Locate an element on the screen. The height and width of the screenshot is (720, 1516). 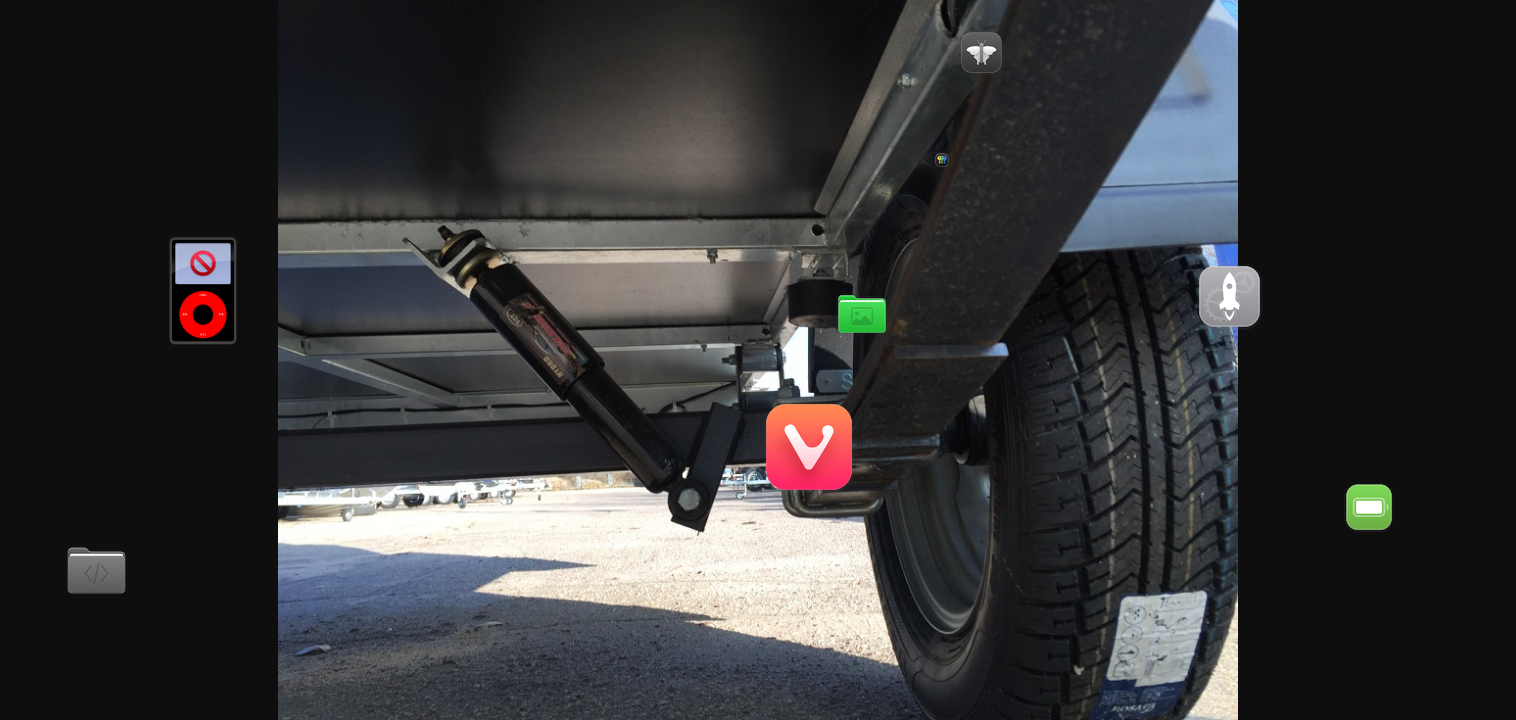
open vivaldi web browser is located at coordinates (809, 447).